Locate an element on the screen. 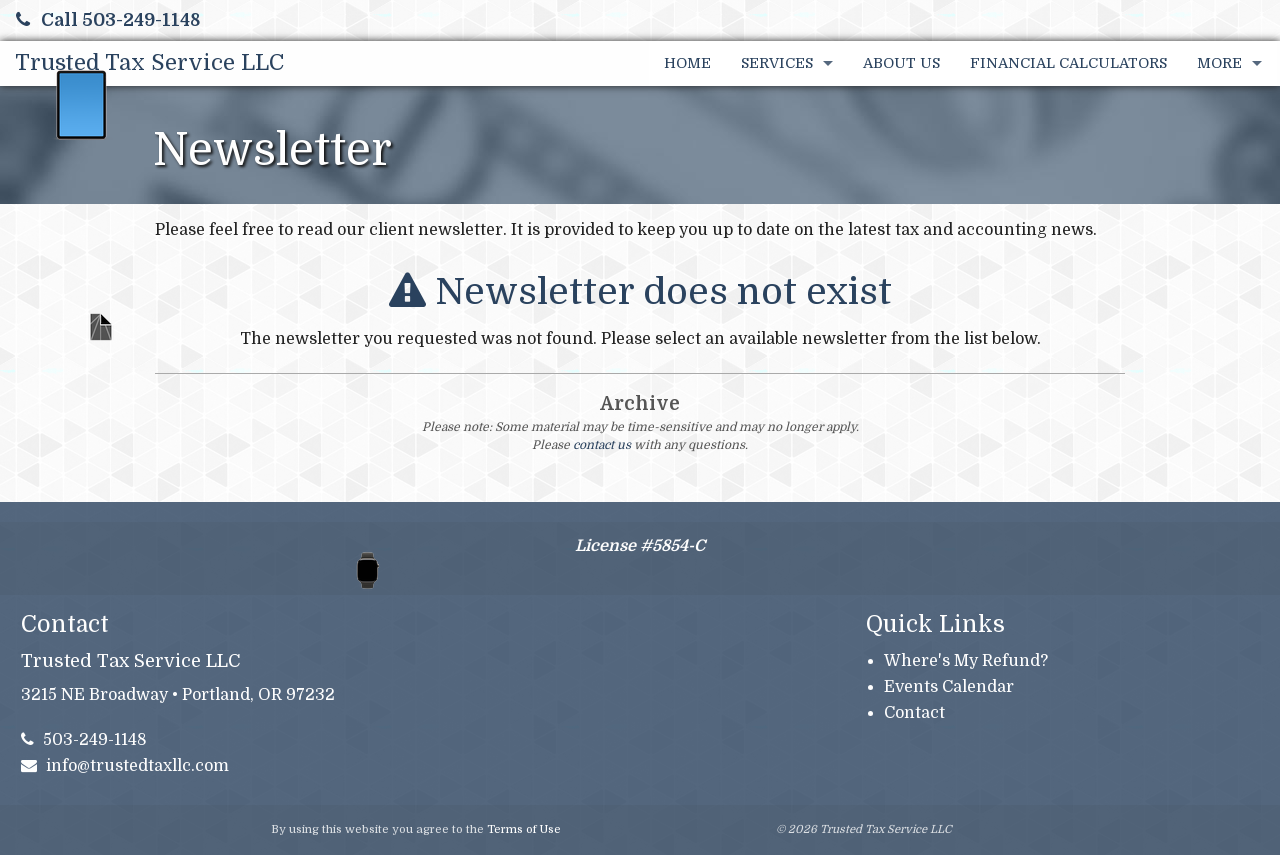 This screenshot has width=1280, height=855. iPad Air device icon is located at coordinates (81, 105).